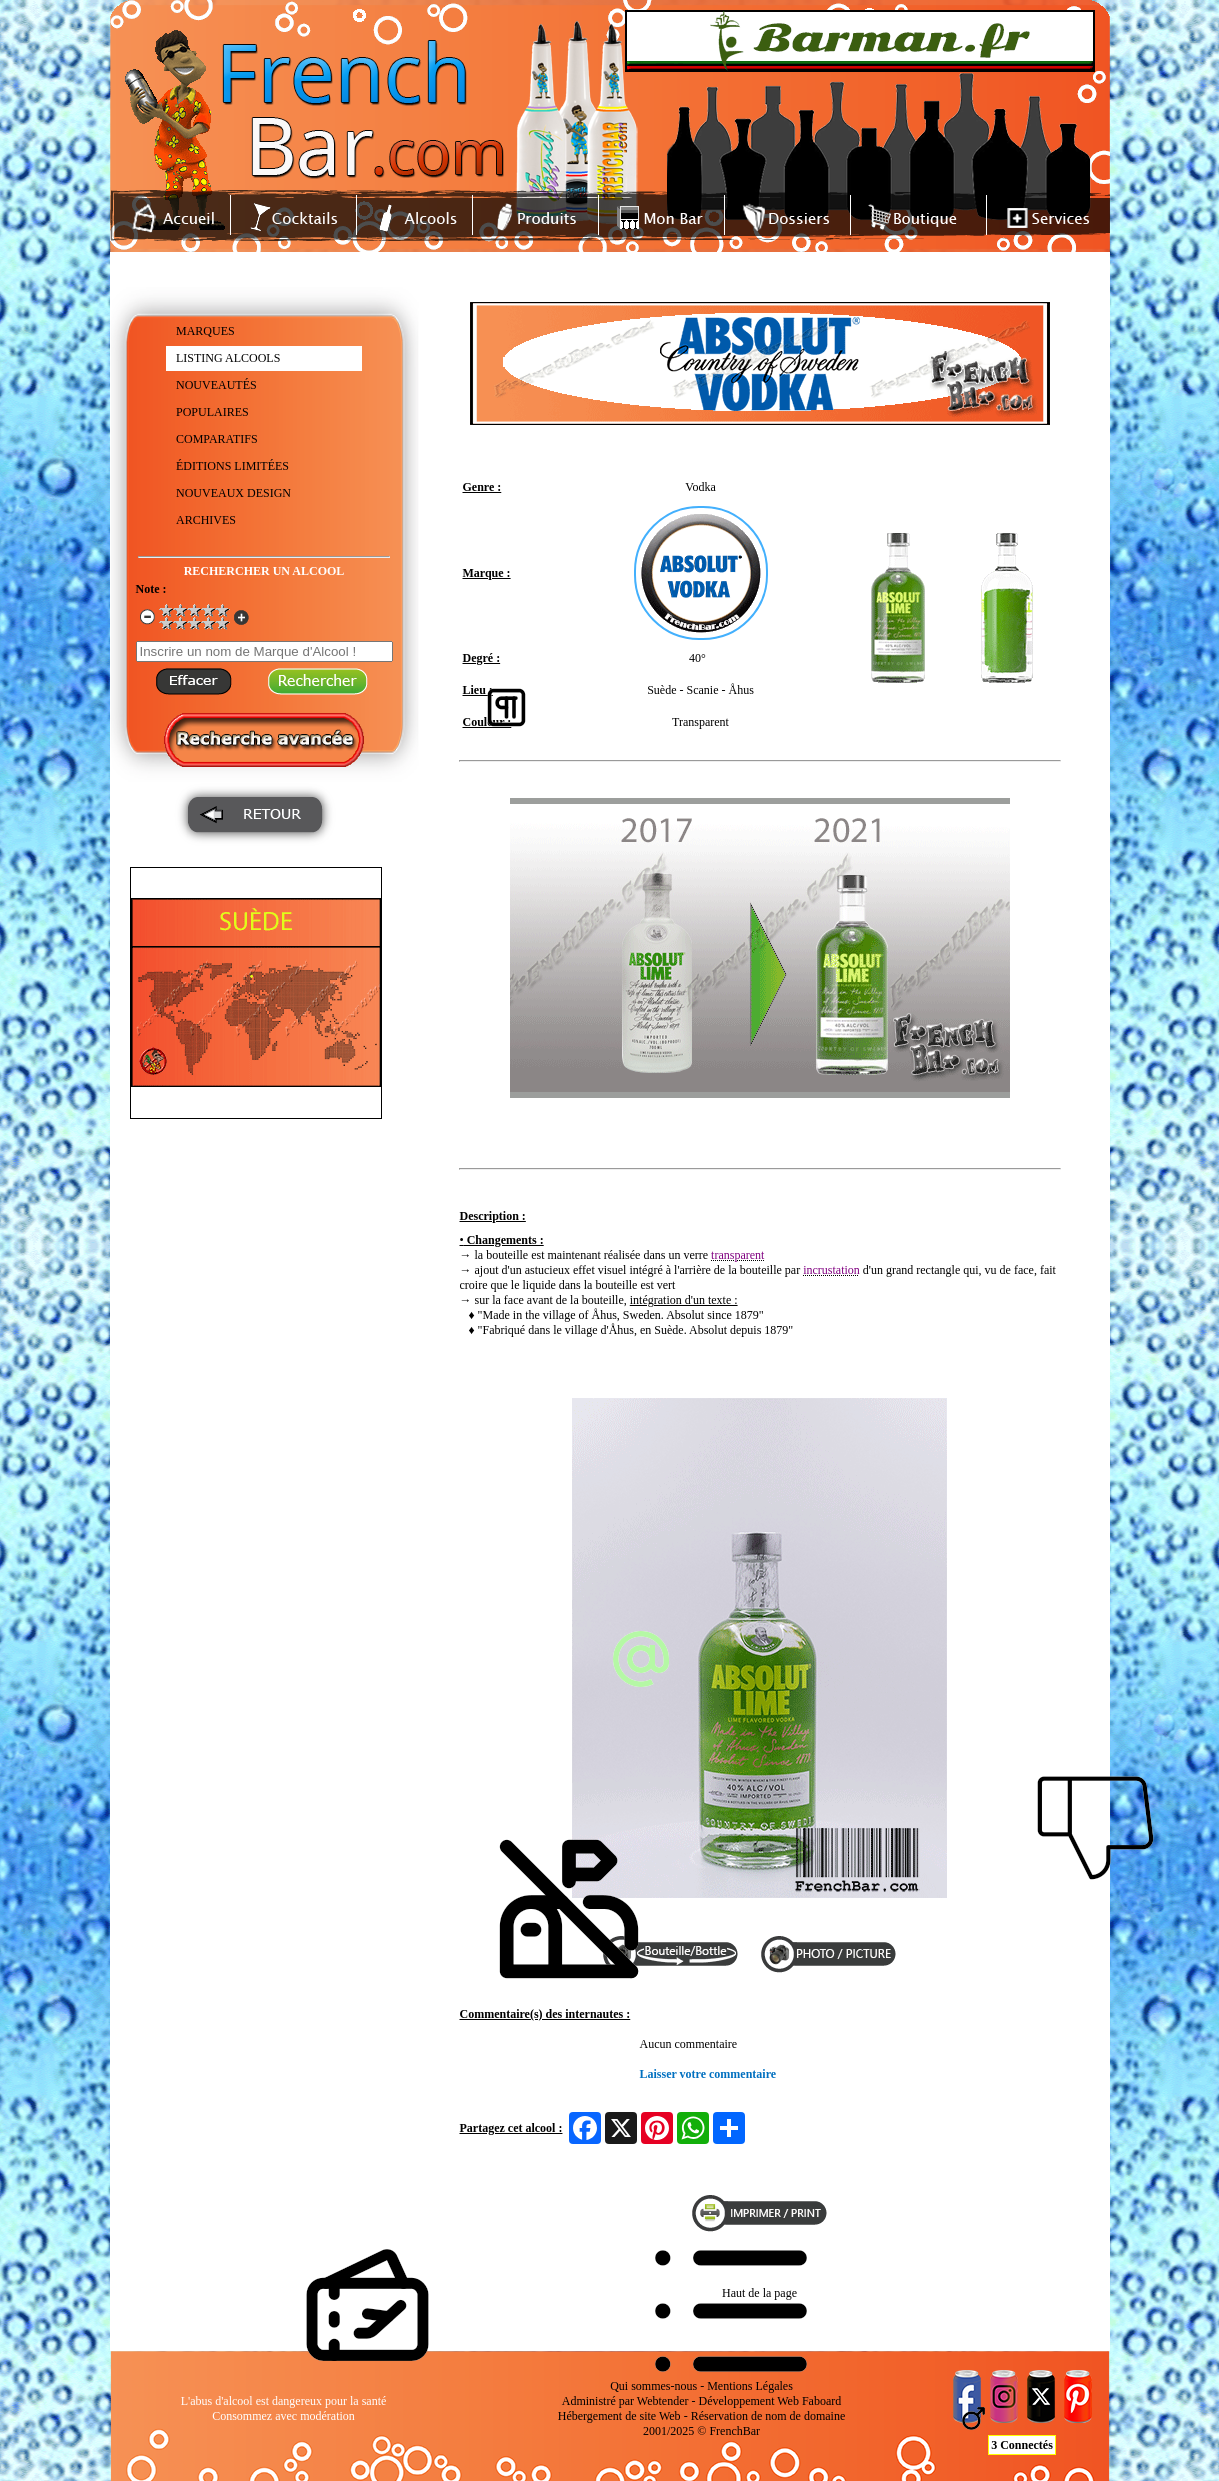 Image resolution: width=1219 pixels, height=2481 pixels. What do you see at coordinates (641, 1659) in the screenshot?
I see `mention a user in a post or comment` at bounding box center [641, 1659].